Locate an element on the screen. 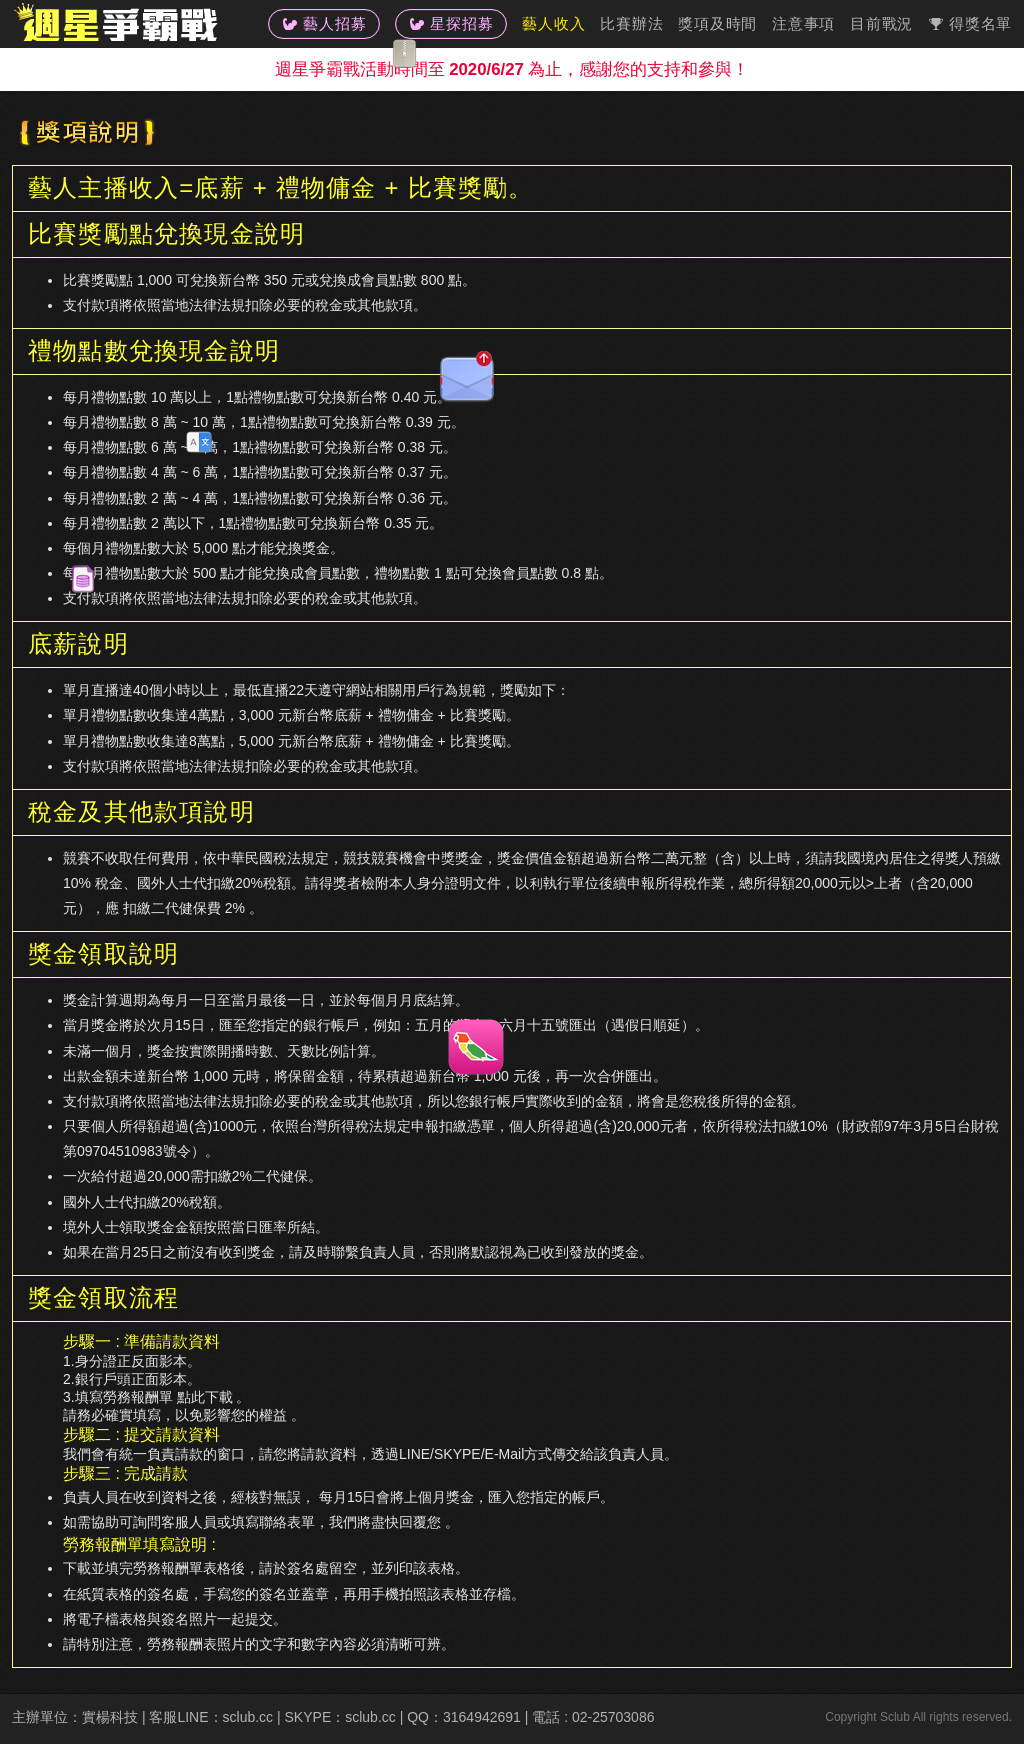 The width and height of the screenshot is (1024, 1744). send an email message is located at coordinates (467, 379).